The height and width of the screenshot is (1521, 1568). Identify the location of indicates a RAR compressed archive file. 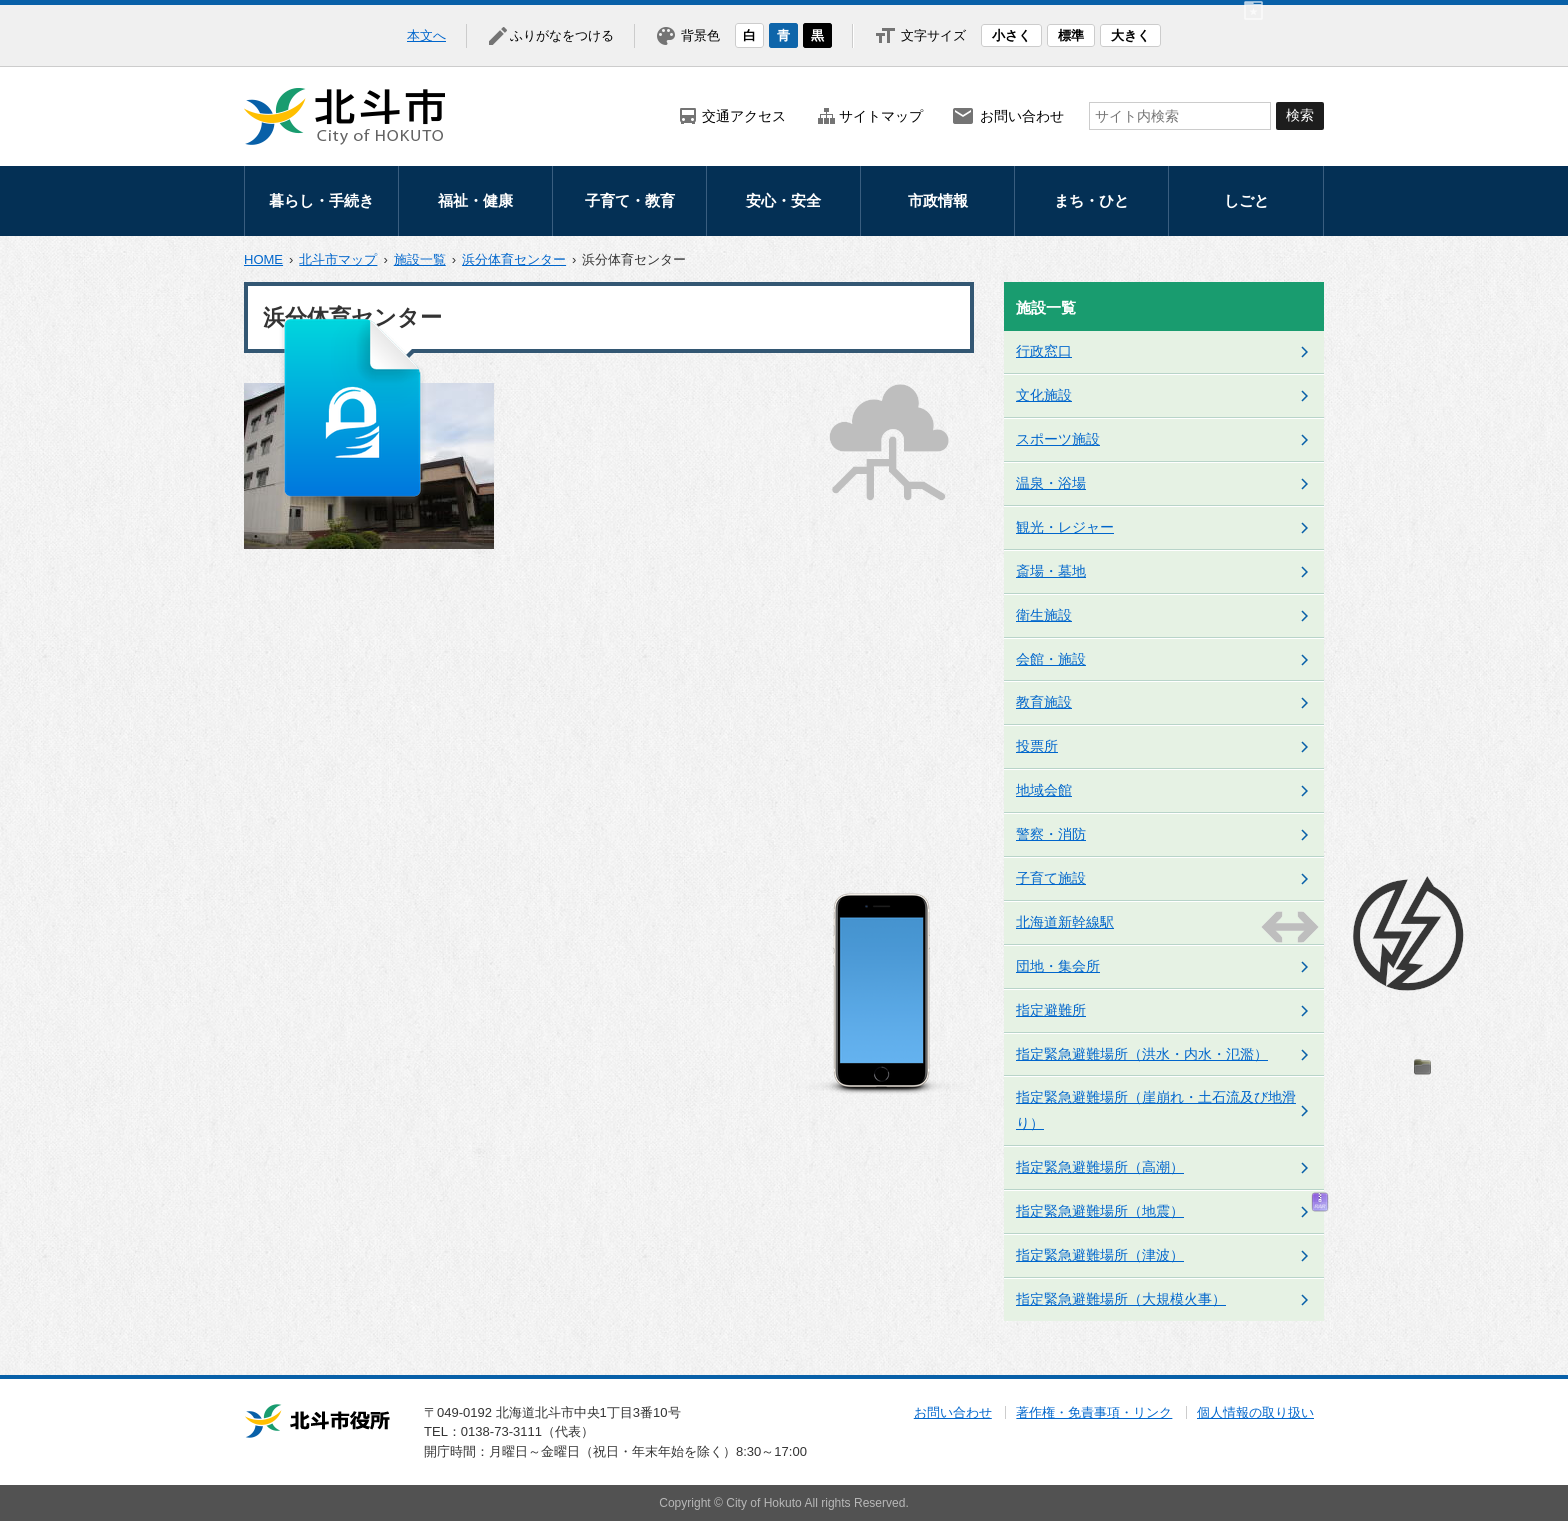
(1320, 1202).